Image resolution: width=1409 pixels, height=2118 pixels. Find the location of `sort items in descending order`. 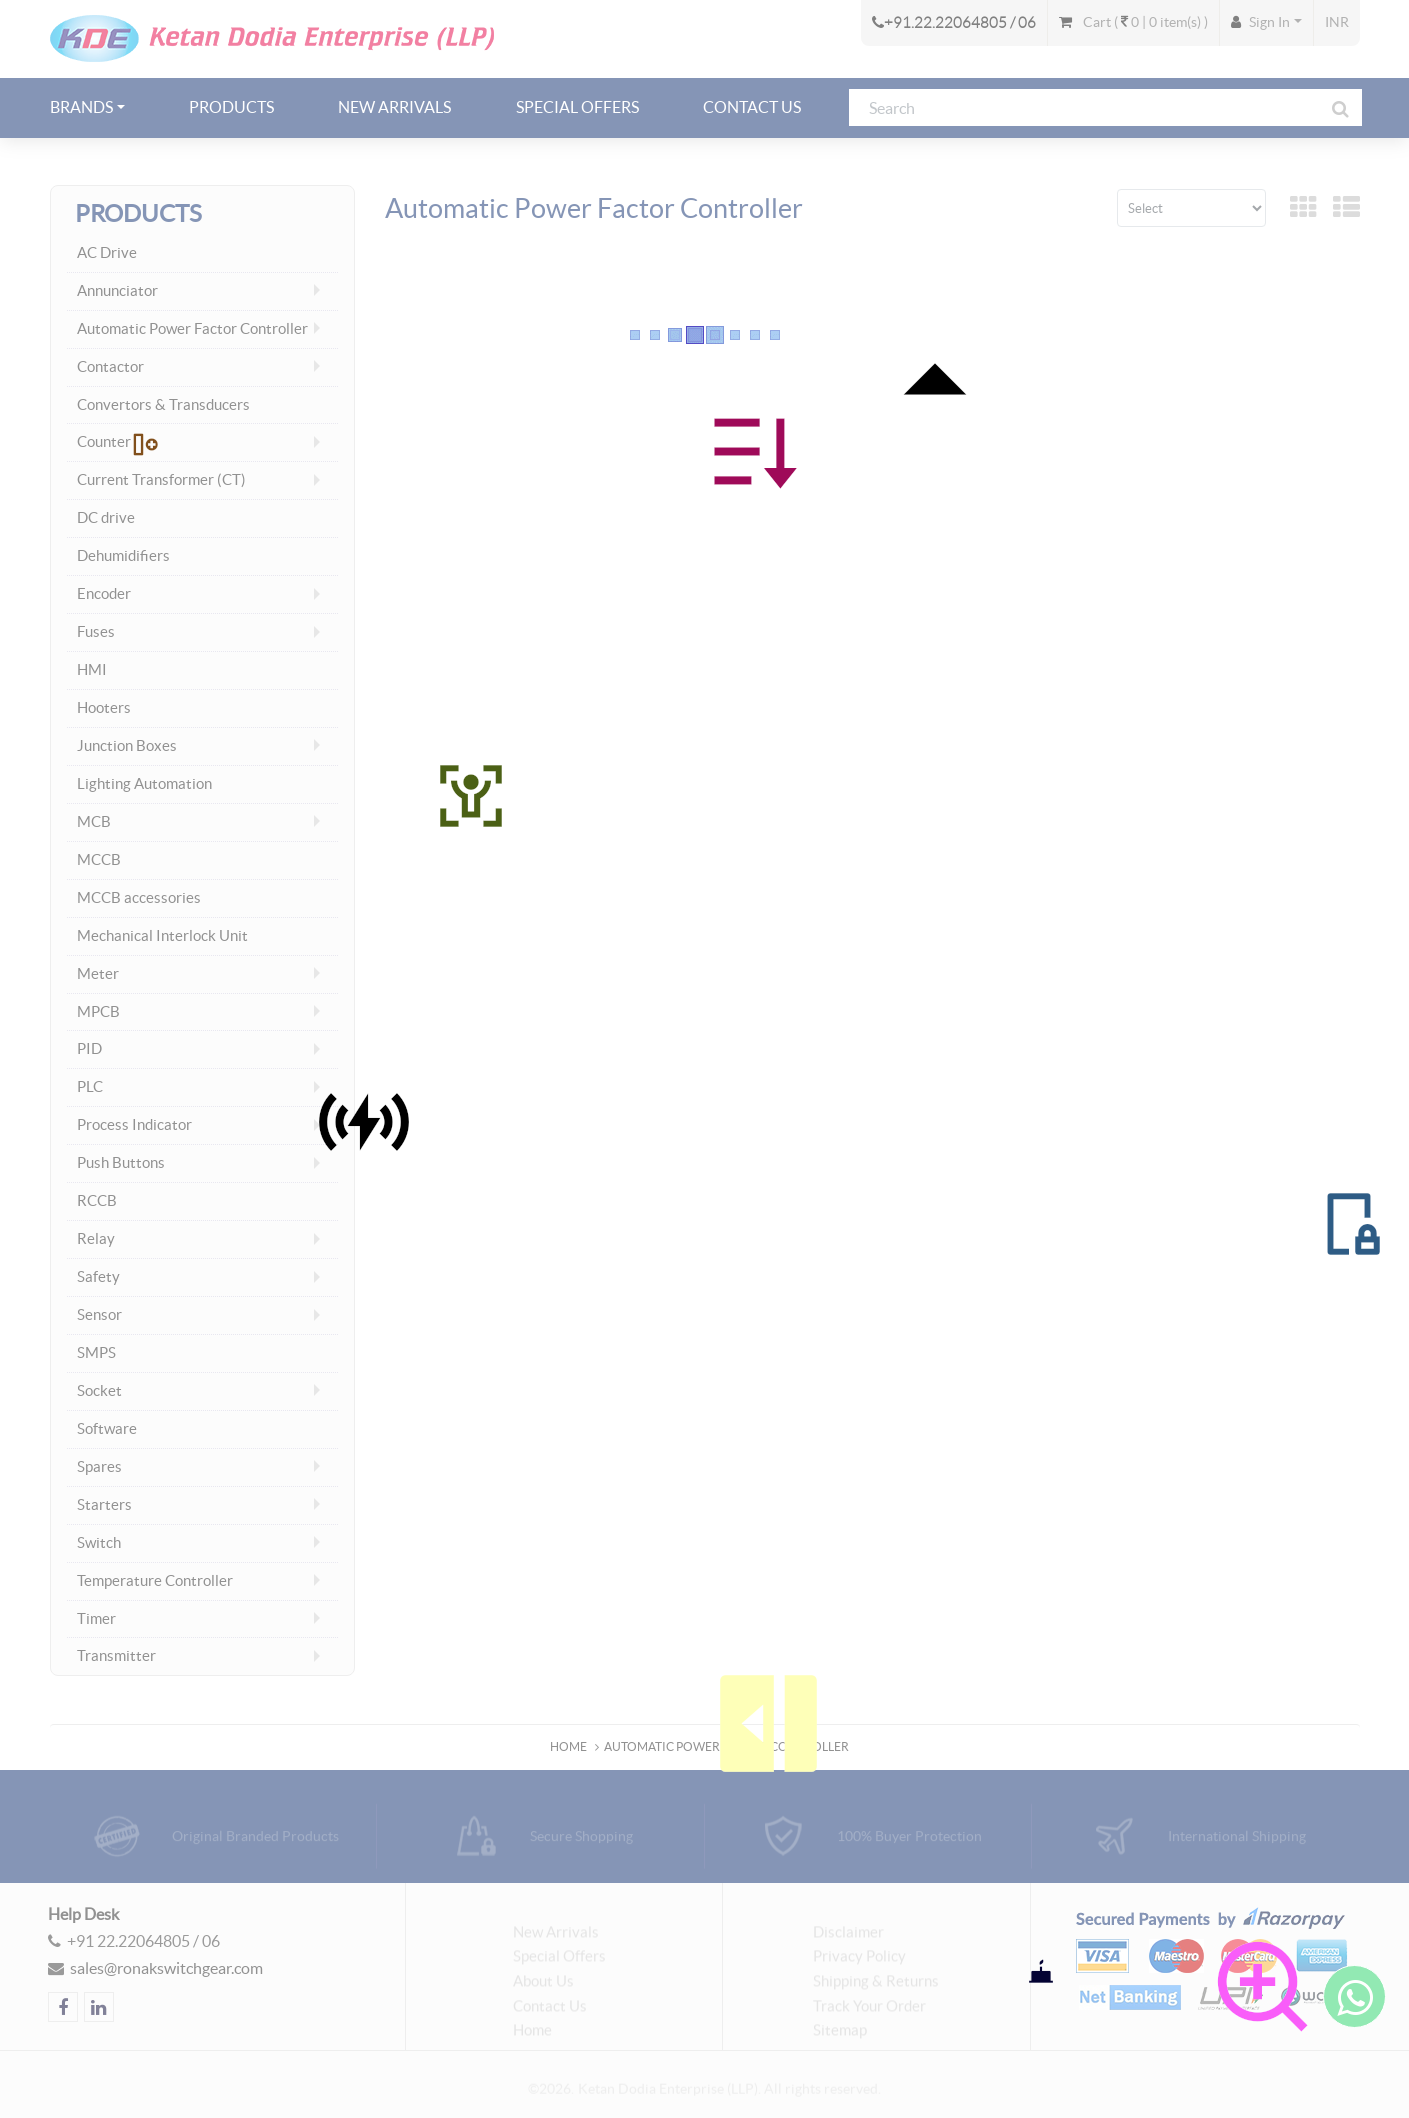

sort items in descending order is located at coordinates (751, 451).